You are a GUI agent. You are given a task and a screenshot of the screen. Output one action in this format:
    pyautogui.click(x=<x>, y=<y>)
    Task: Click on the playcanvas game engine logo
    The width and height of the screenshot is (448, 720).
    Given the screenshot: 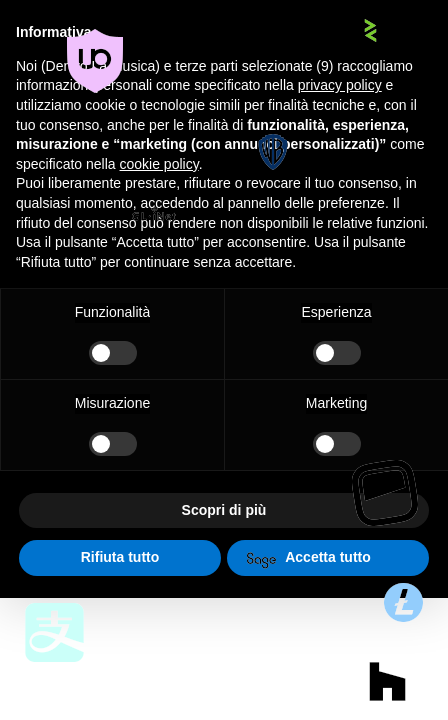 What is the action you would take?
    pyautogui.click(x=370, y=30)
    